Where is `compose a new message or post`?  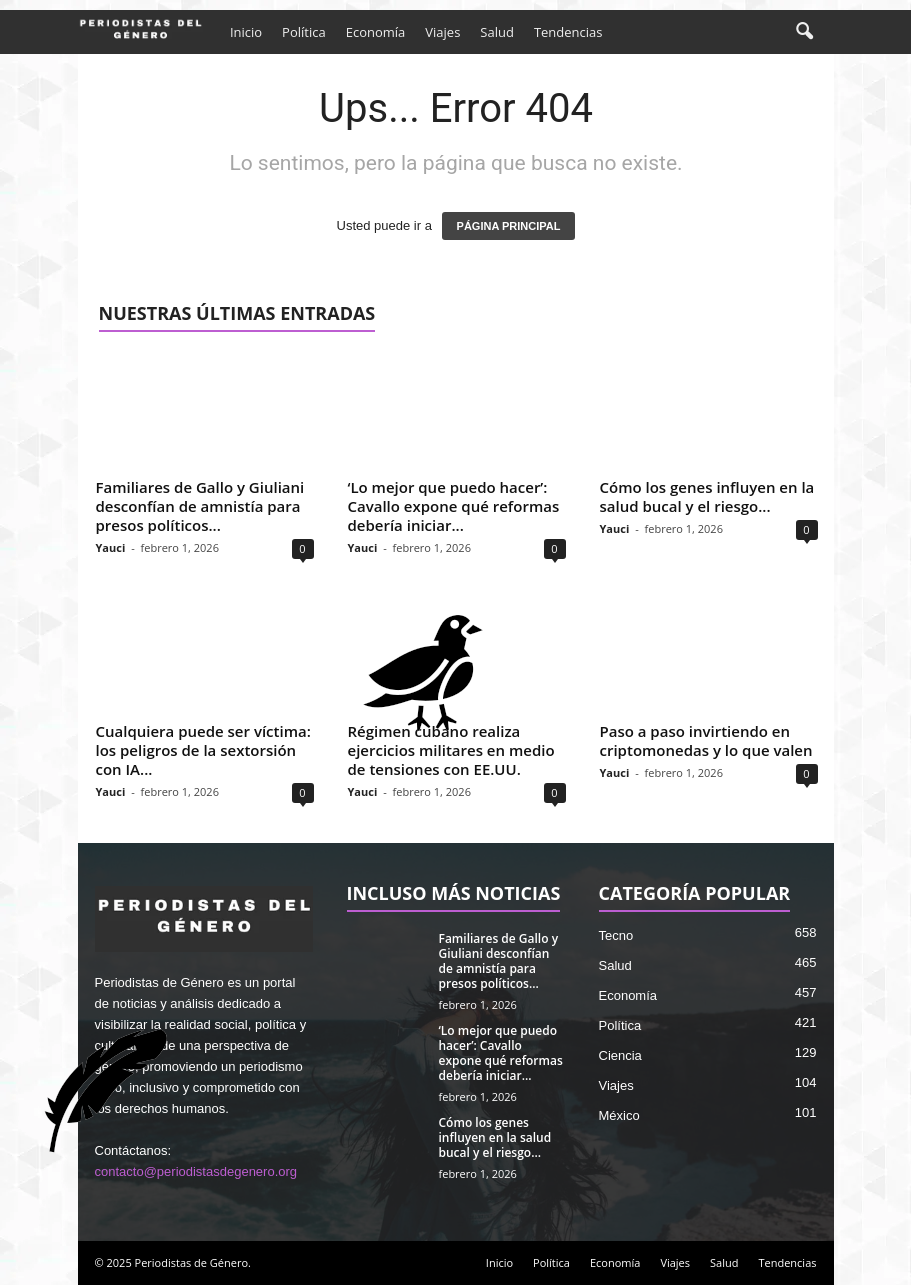 compose a new message or post is located at coordinates (104, 1091).